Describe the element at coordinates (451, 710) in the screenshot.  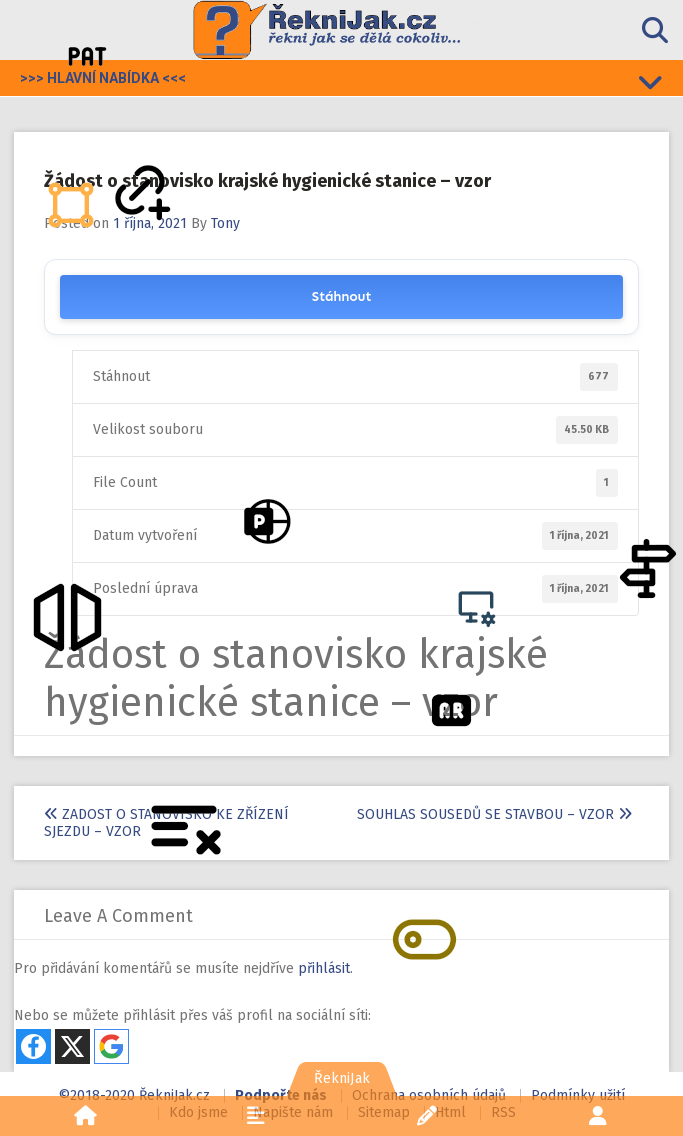
I see `indicates augmented reality feature available` at that location.